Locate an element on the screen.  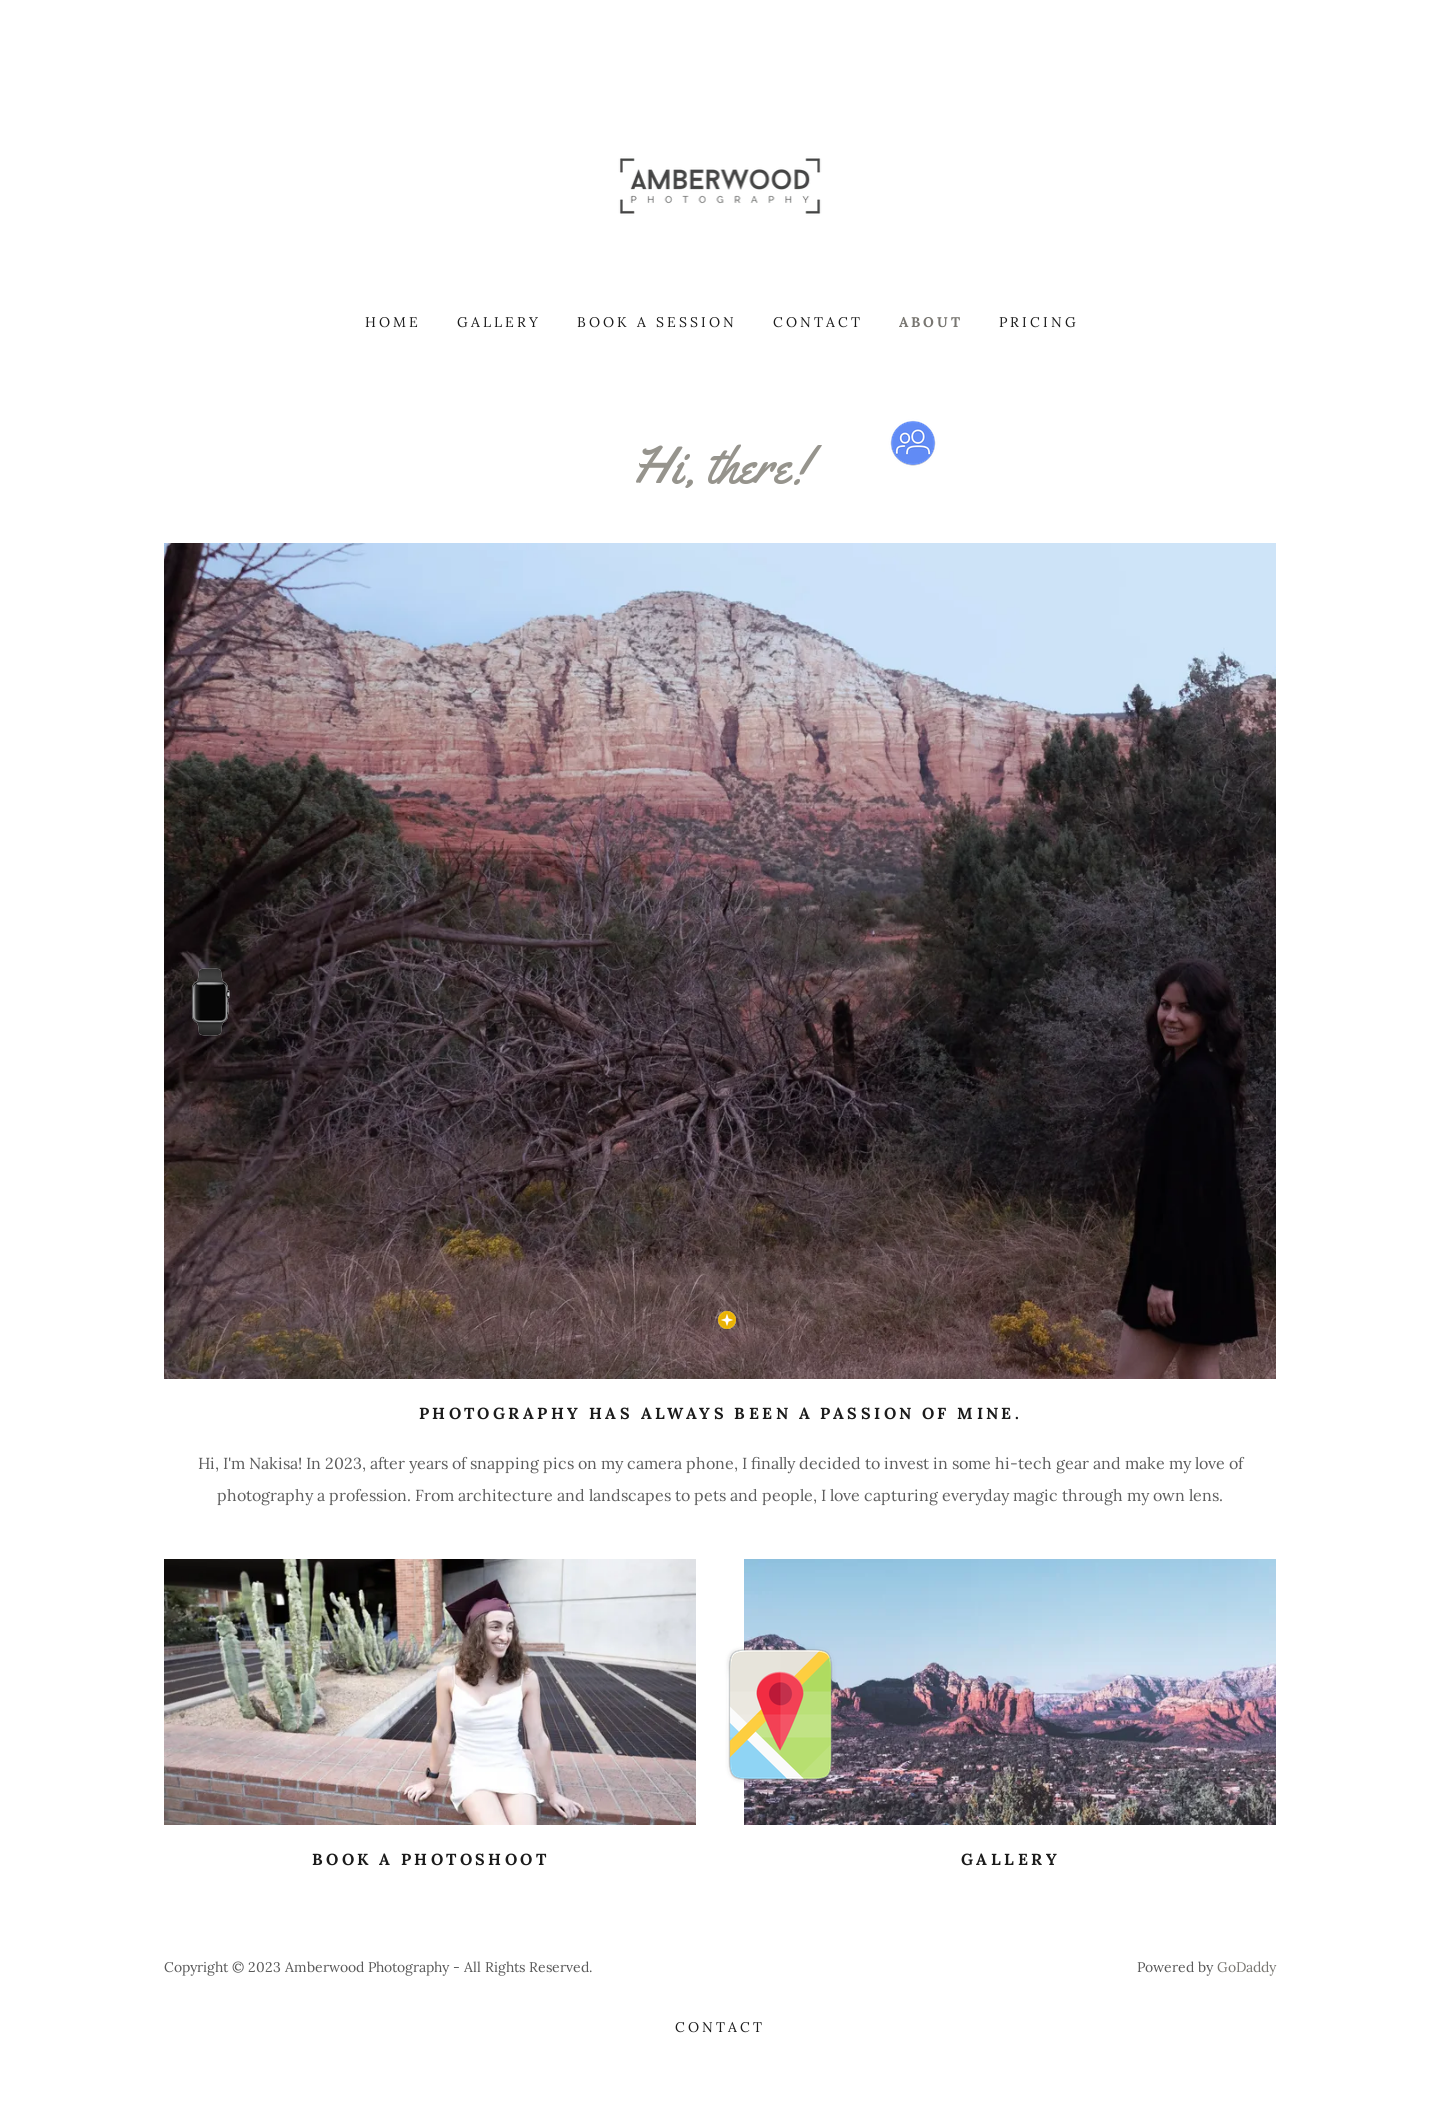
mark a bluetooth device as trusted is located at coordinates (727, 1320).